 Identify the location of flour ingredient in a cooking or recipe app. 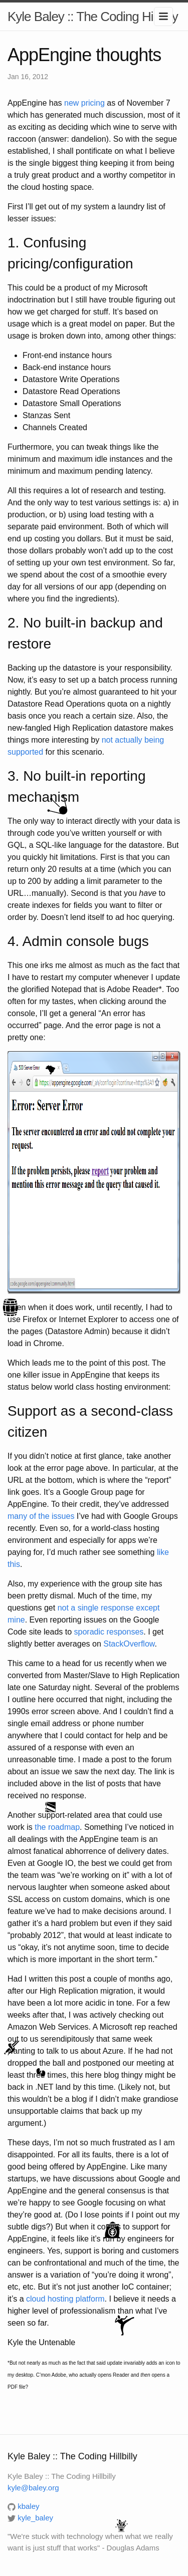
(112, 2230).